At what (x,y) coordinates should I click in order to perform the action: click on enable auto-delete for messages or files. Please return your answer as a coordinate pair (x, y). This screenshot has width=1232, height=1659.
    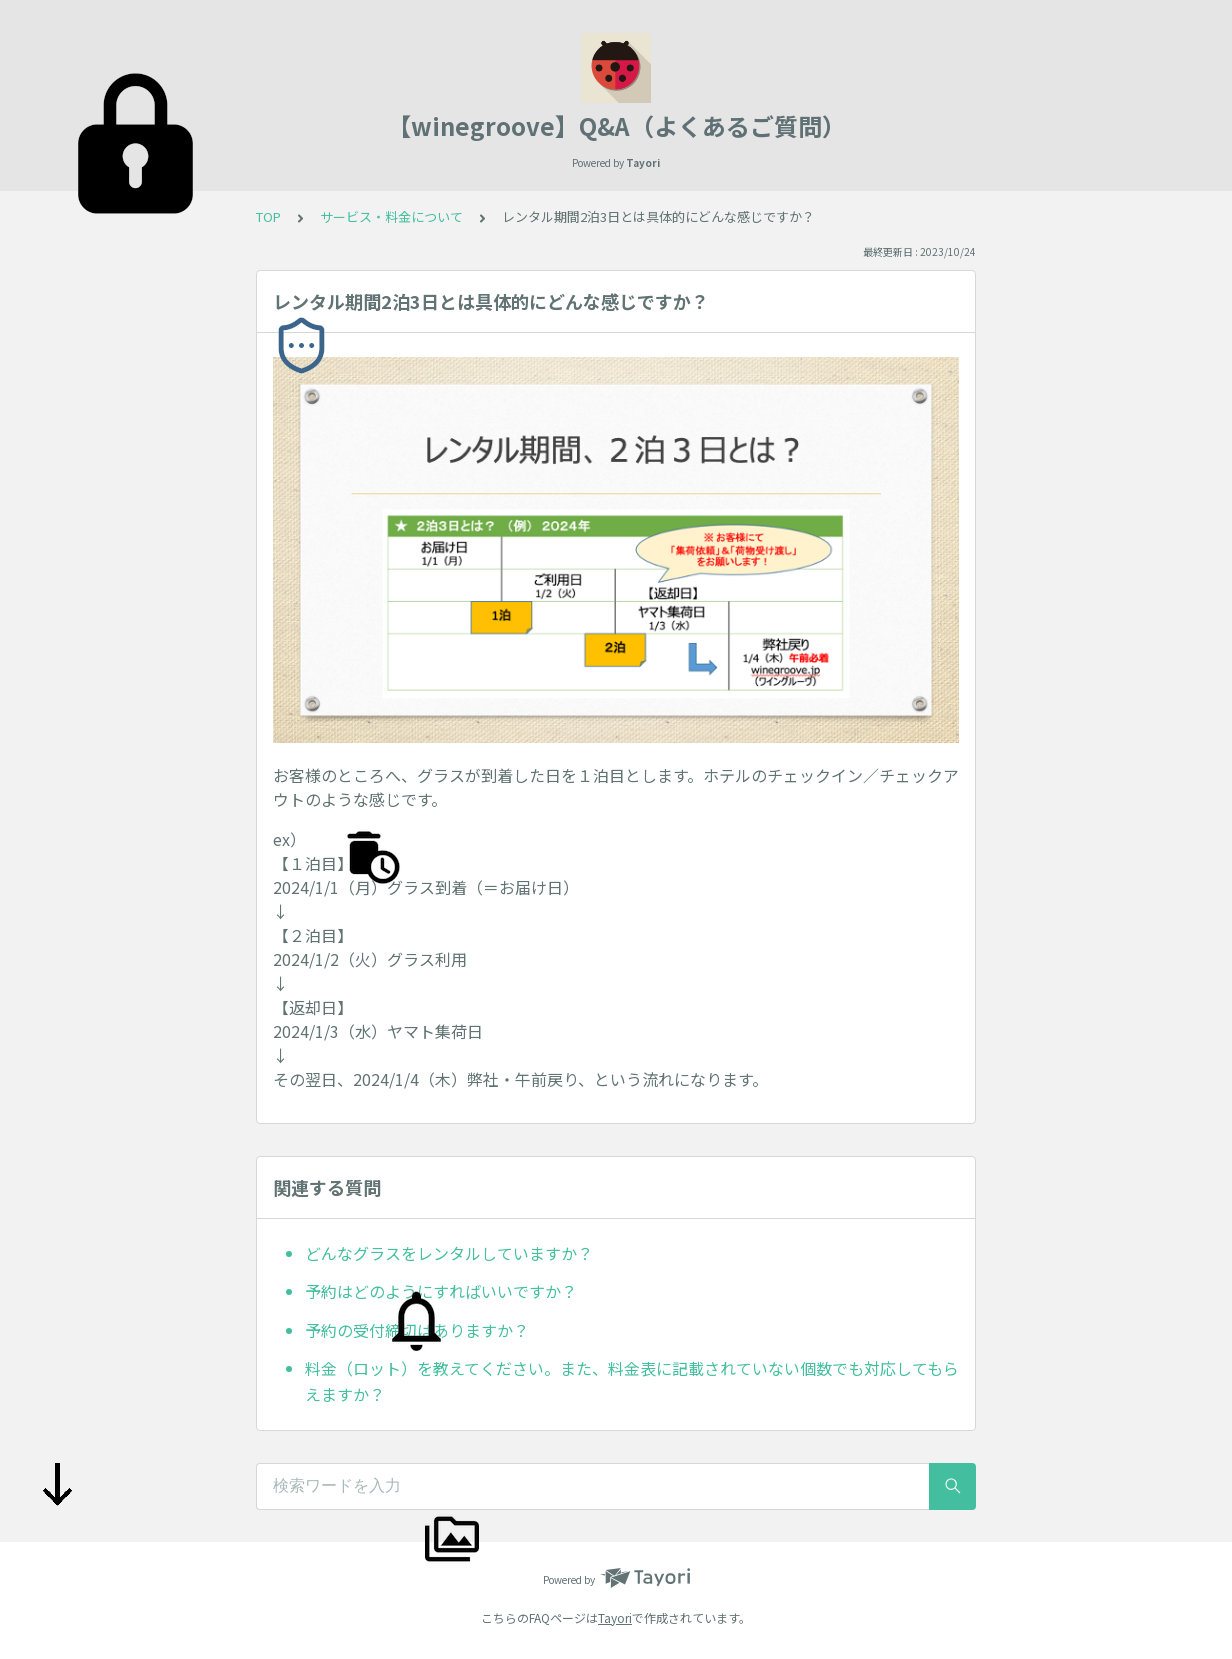
    Looking at the image, I should click on (373, 857).